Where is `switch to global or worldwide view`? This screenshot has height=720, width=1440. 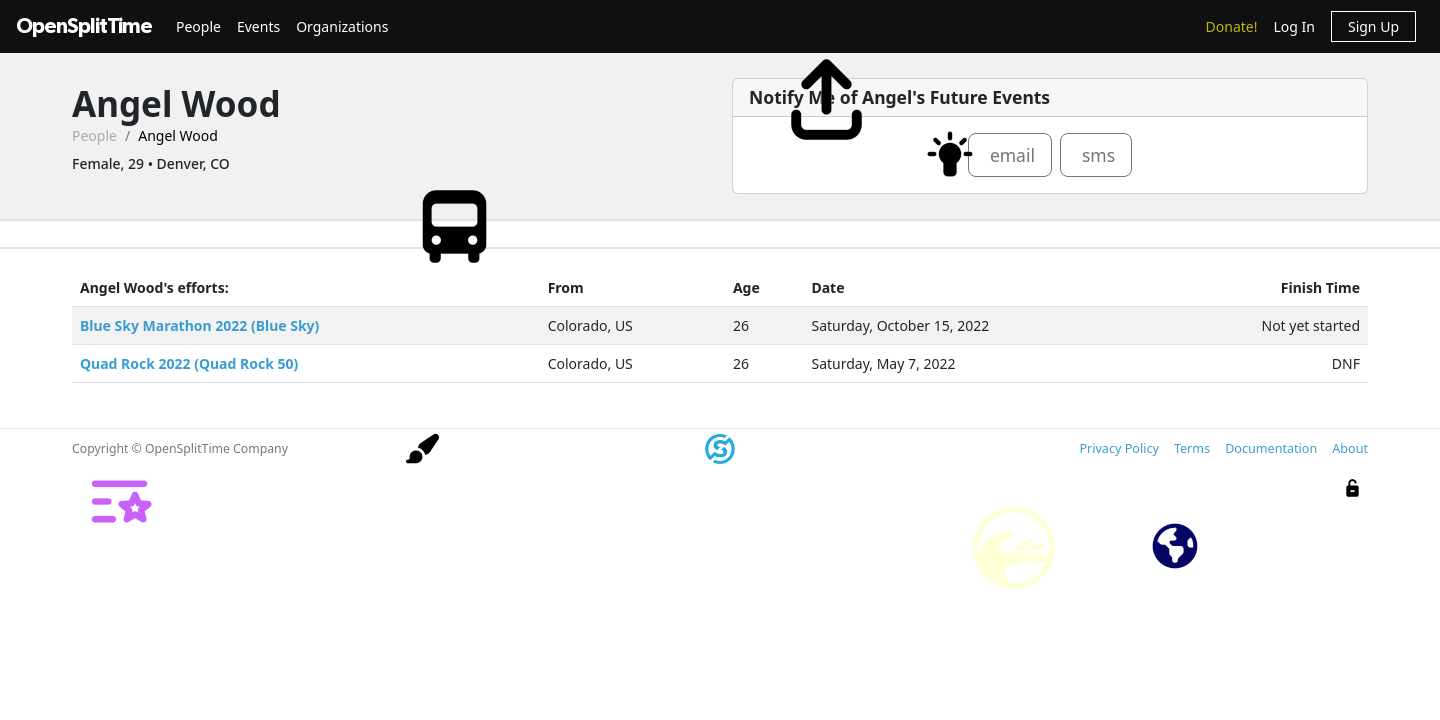
switch to global or worldwide view is located at coordinates (1175, 546).